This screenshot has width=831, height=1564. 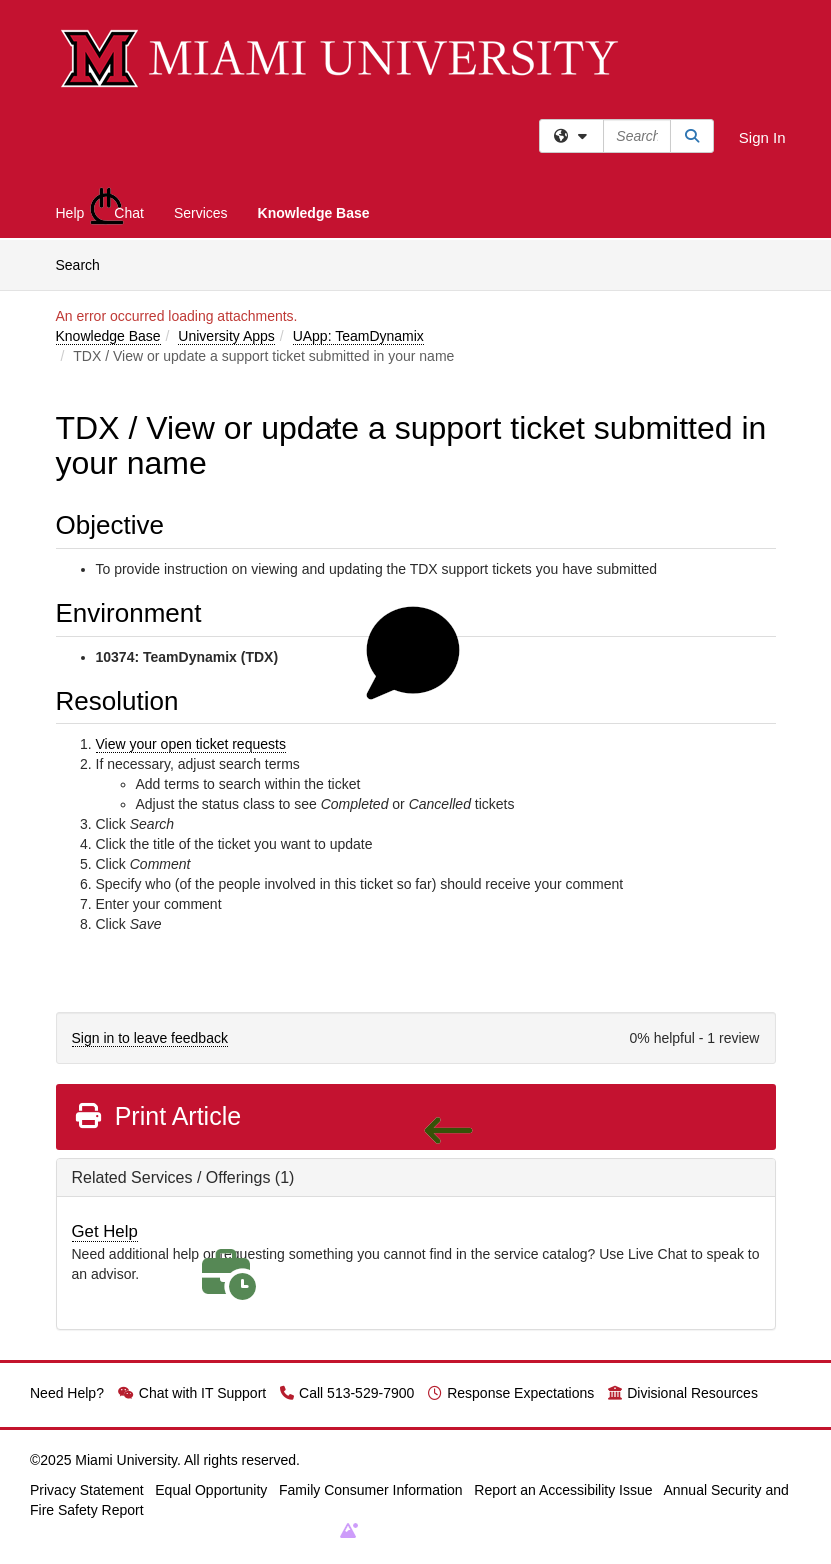 I want to click on go back to the previous page, so click(x=448, y=1130).